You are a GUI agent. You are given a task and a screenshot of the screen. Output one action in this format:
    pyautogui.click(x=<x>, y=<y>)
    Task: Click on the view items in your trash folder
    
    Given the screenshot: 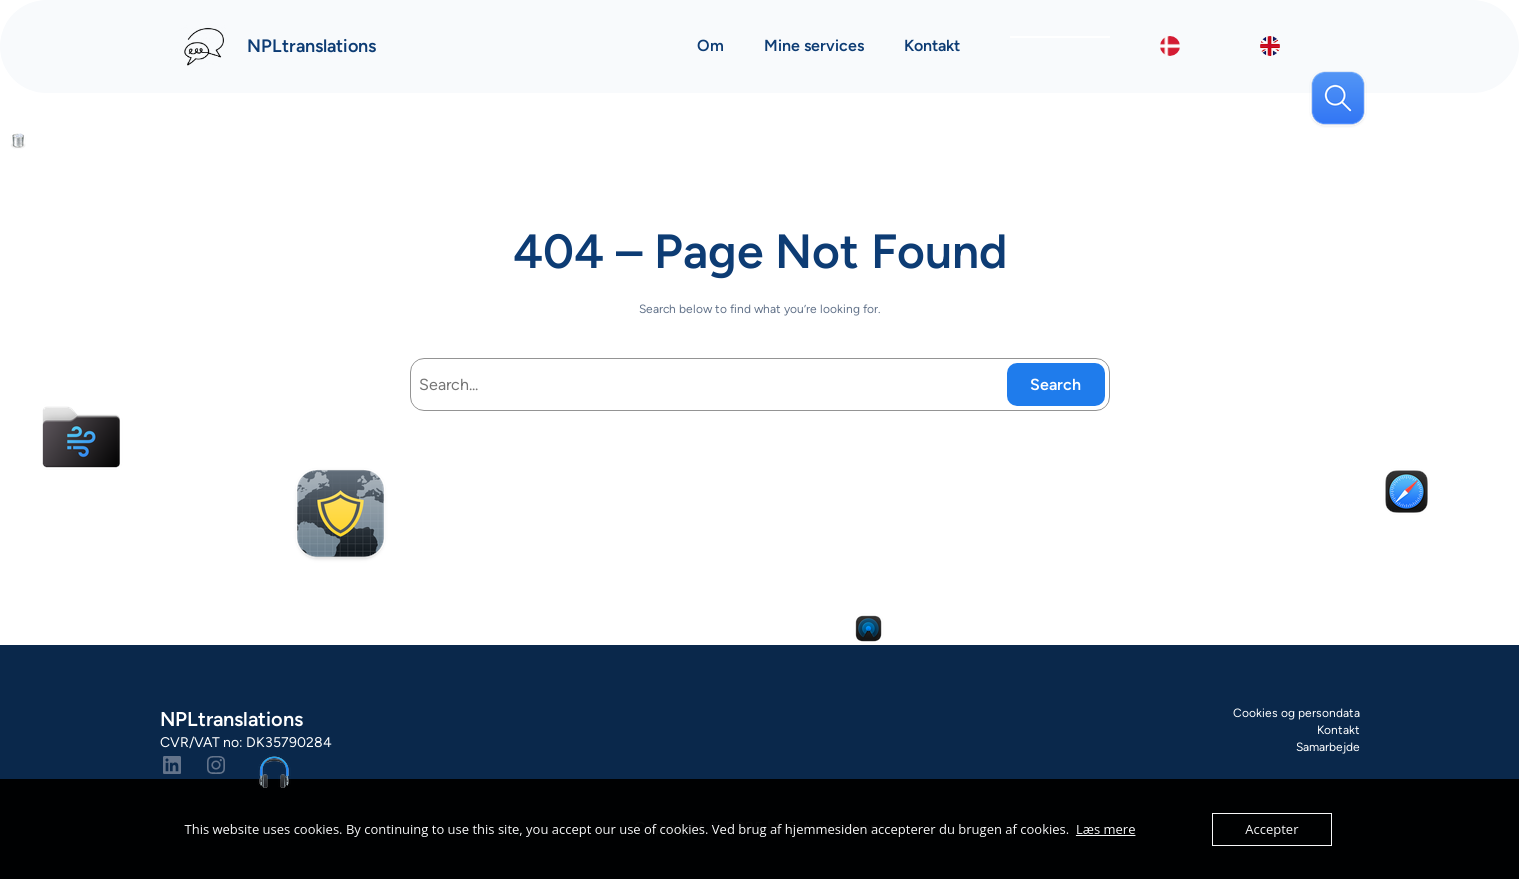 What is the action you would take?
    pyautogui.click(x=18, y=140)
    